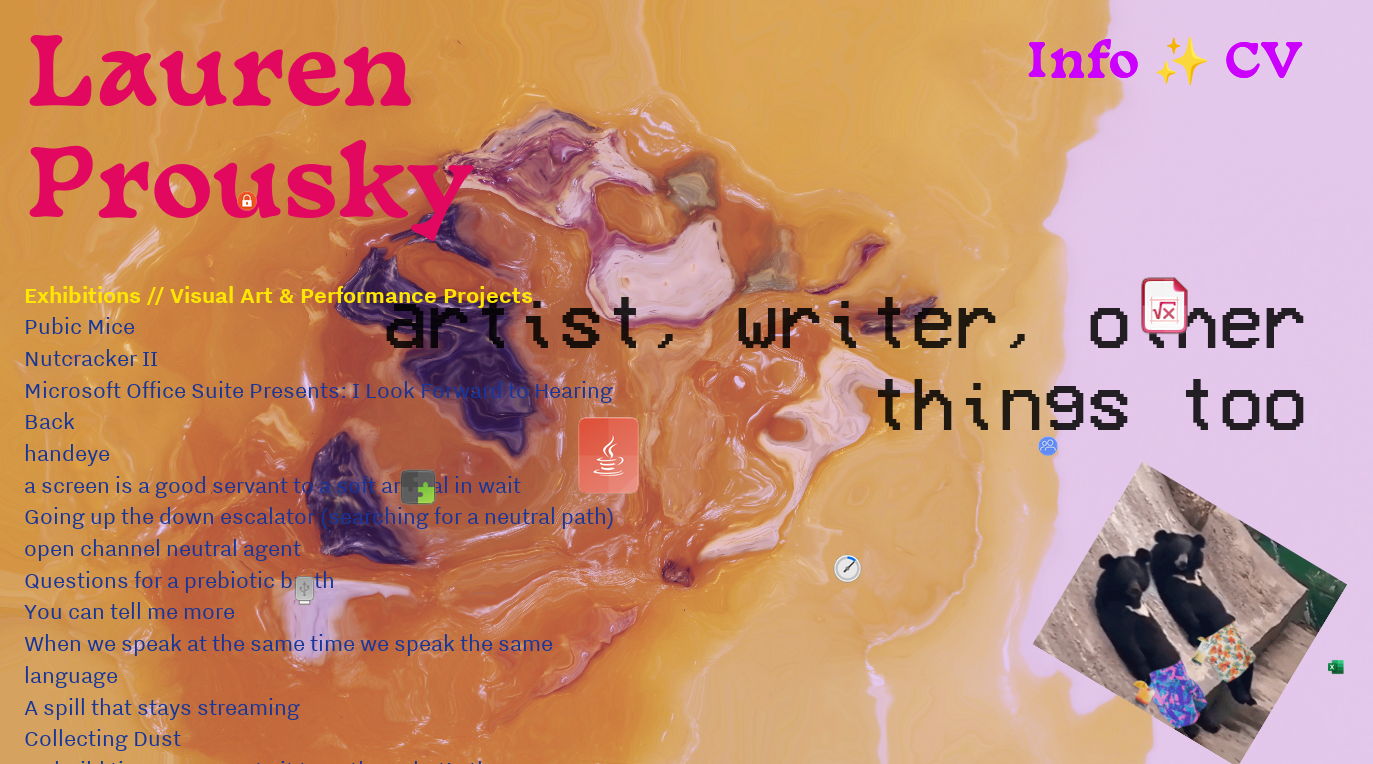  I want to click on open Microsoft Excel, so click(1336, 667).